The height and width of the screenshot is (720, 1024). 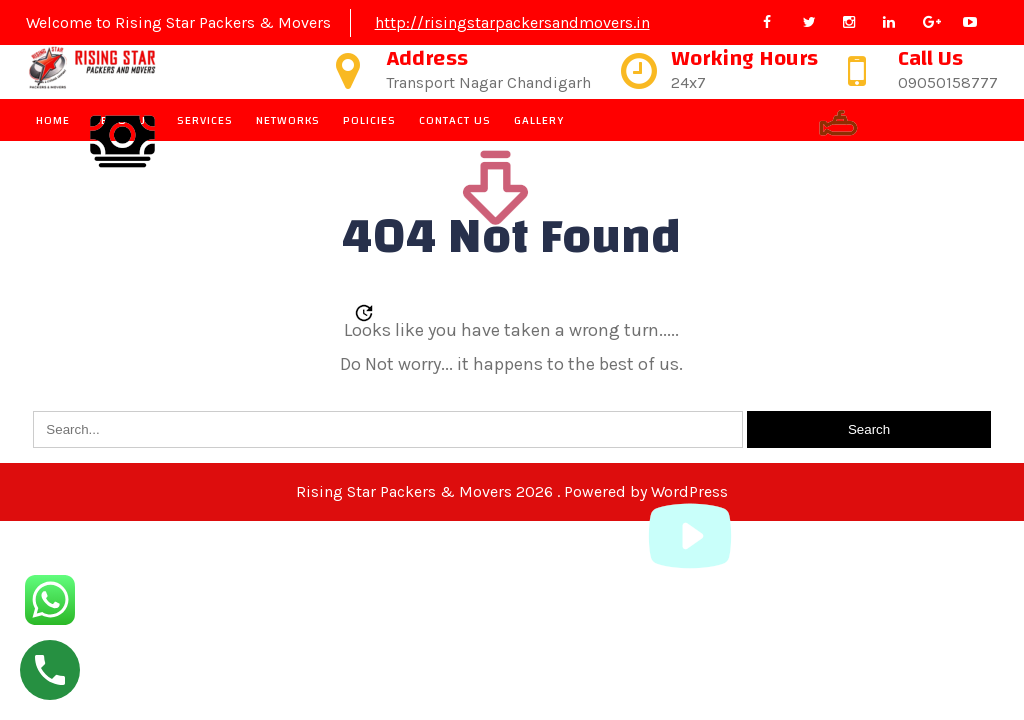 What do you see at coordinates (495, 188) in the screenshot?
I see `download file to device` at bounding box center [495, 188].